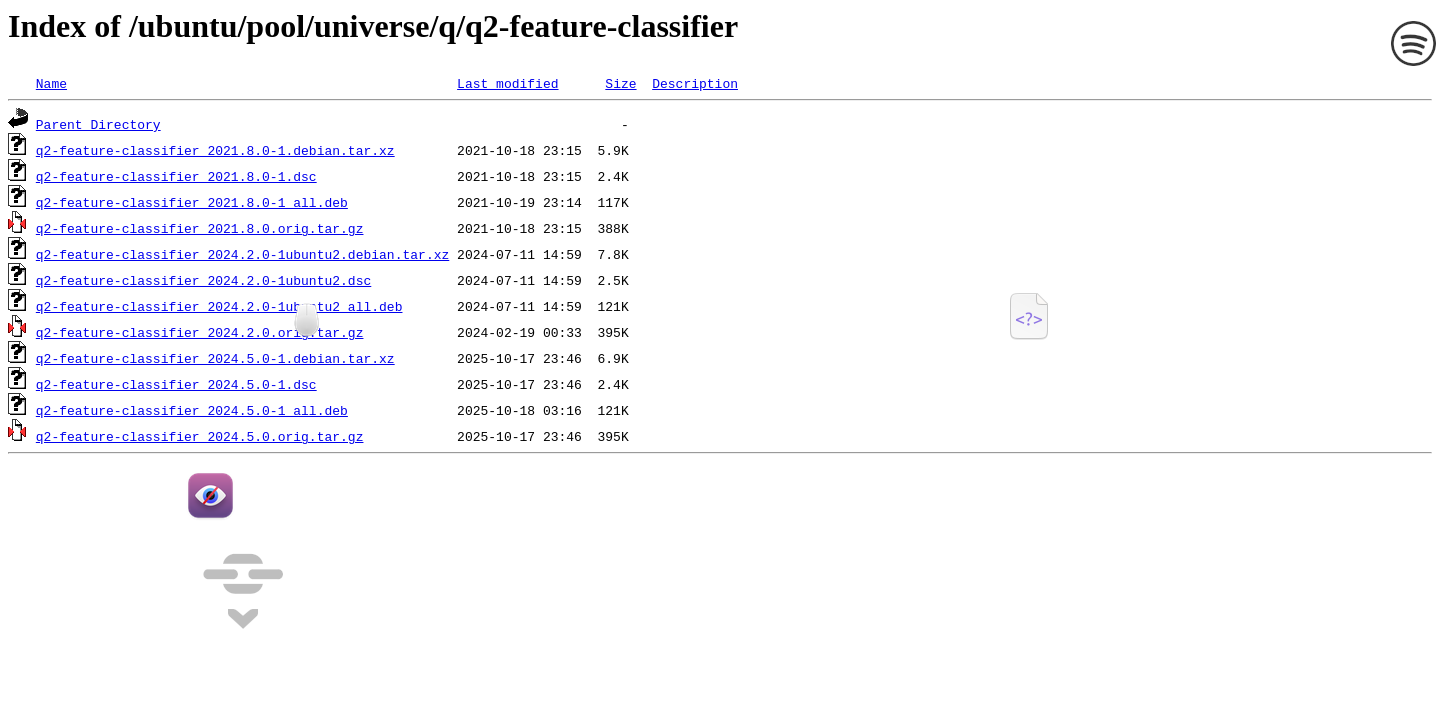 Image resolution: width=1440 pixels, height=720 pixels. I want to click on open spotify, so click(1413, 43).